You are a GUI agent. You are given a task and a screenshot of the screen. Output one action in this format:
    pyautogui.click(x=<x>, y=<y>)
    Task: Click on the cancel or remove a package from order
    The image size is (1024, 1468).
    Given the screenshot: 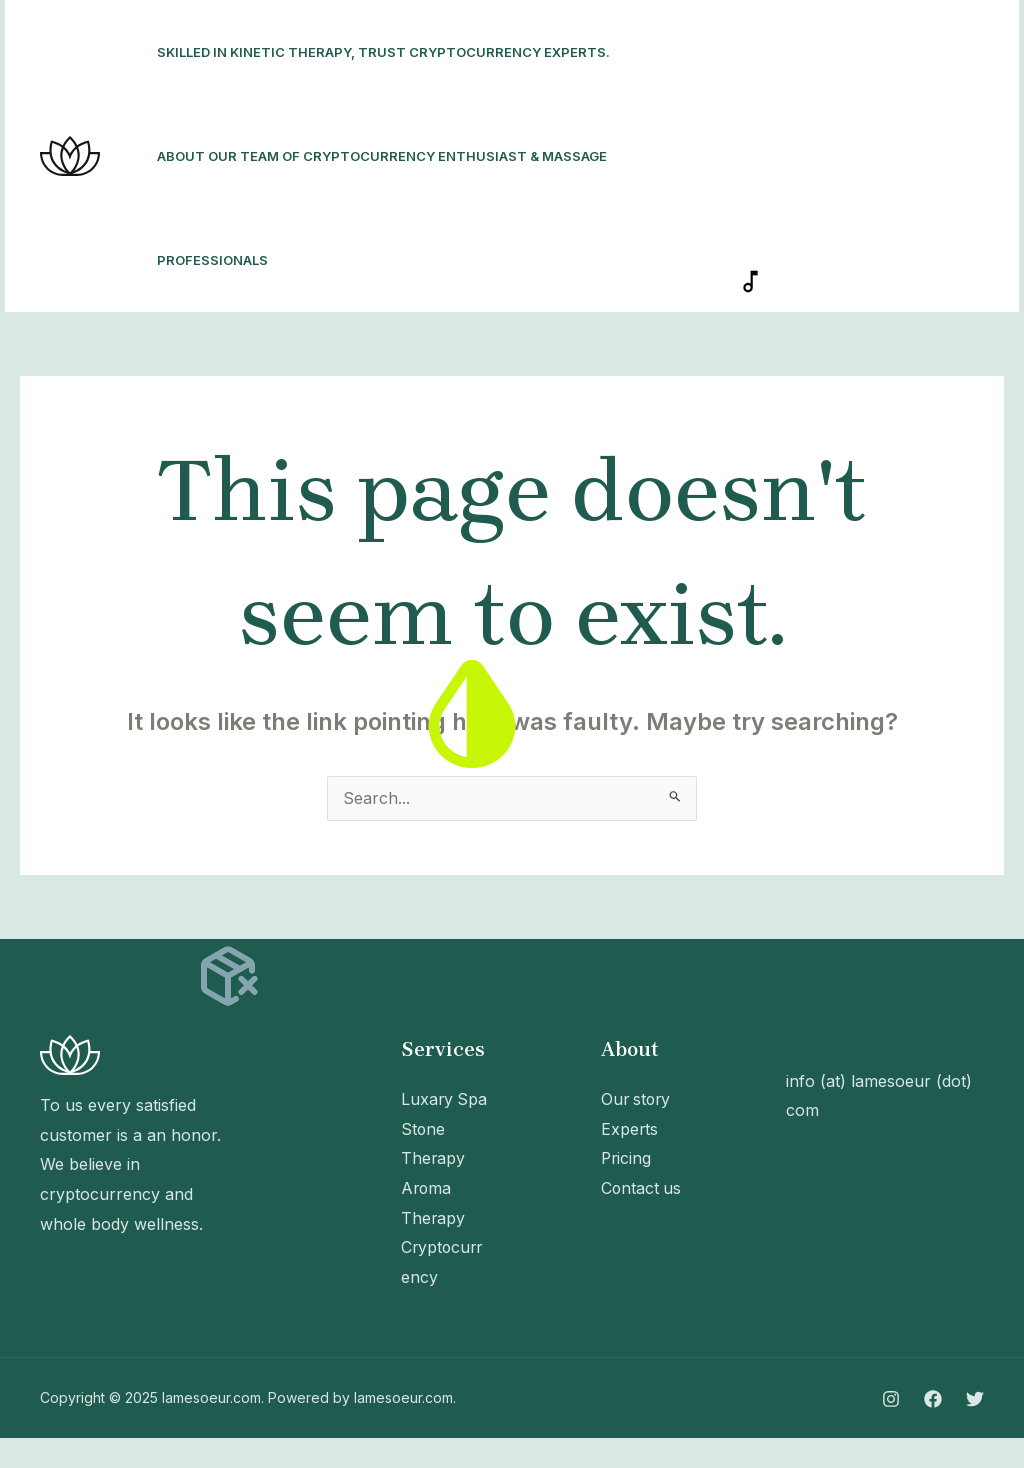 What is the action you would take?
    pyautogui.click(x=228, y=976)
    